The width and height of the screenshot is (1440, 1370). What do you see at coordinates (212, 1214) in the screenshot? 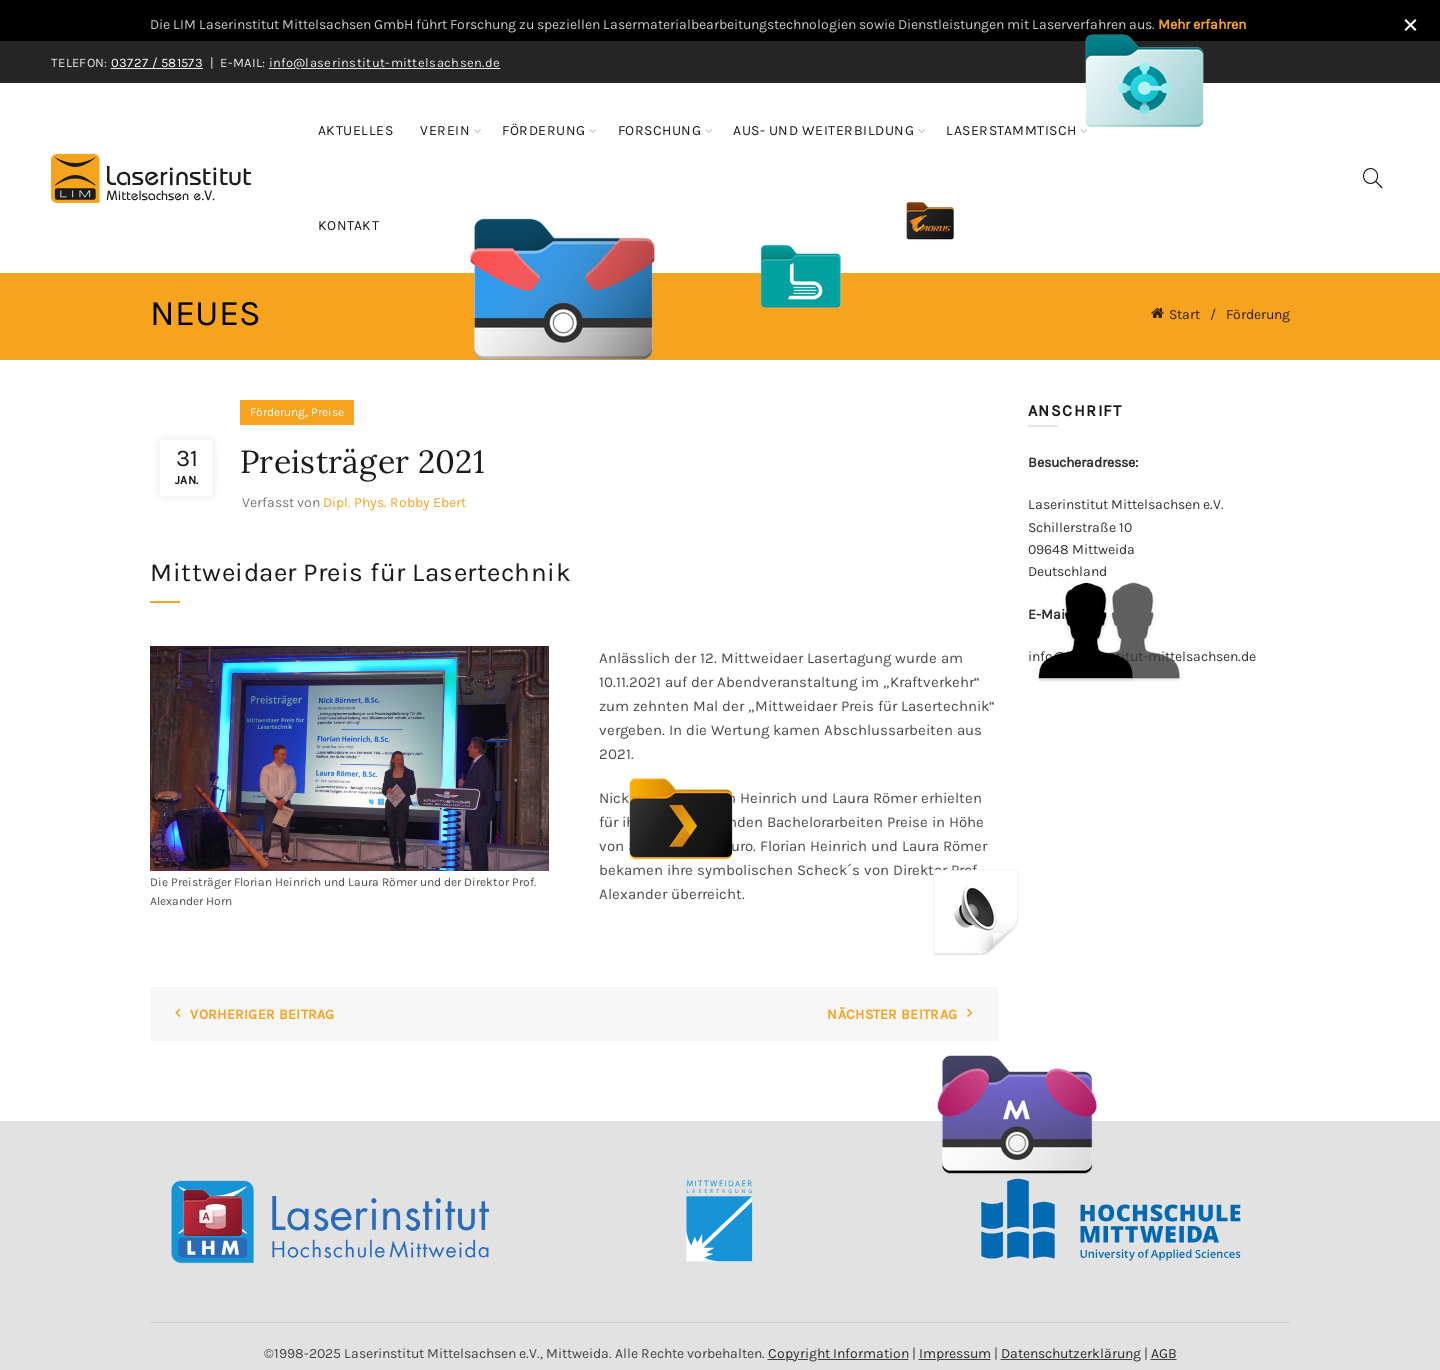
I see `folder containing microsoft access database files` at bounding box center [212, 1214].